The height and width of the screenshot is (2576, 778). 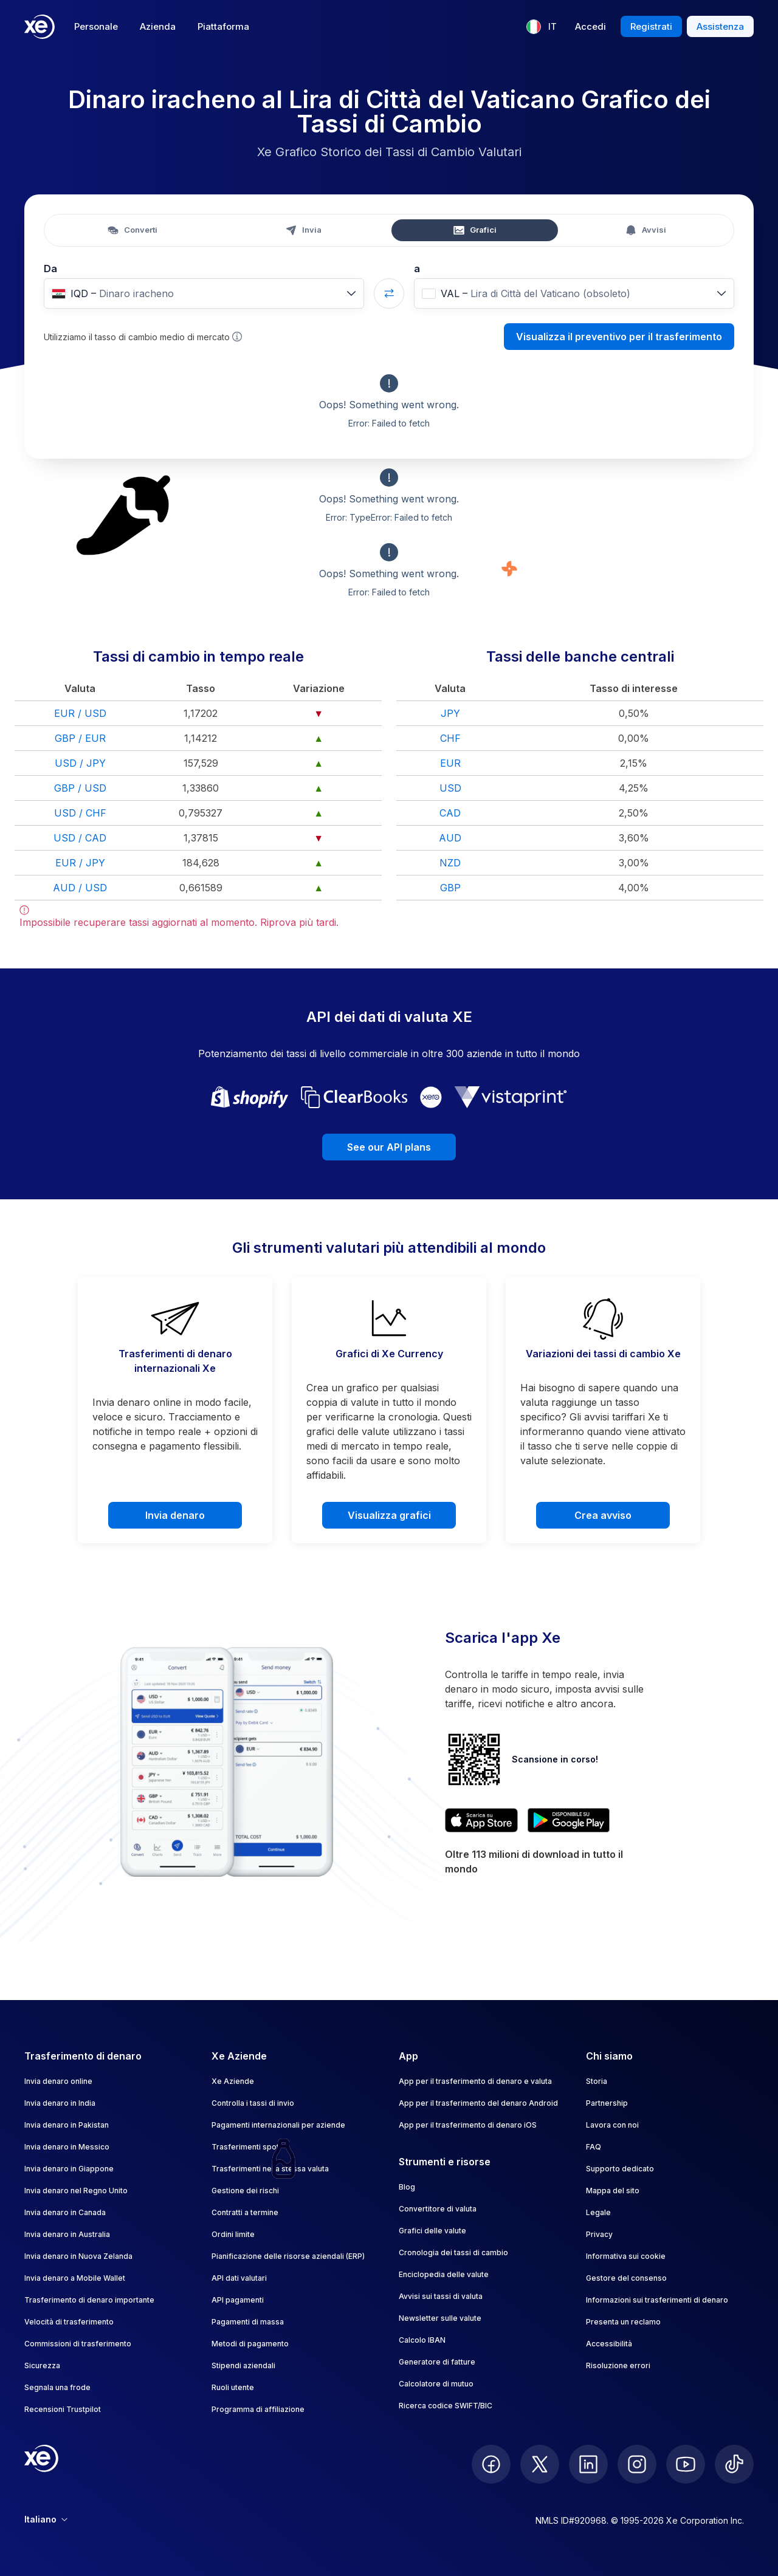 I want to click on toggle fan or ventilation control, so click(x=509, y=569).